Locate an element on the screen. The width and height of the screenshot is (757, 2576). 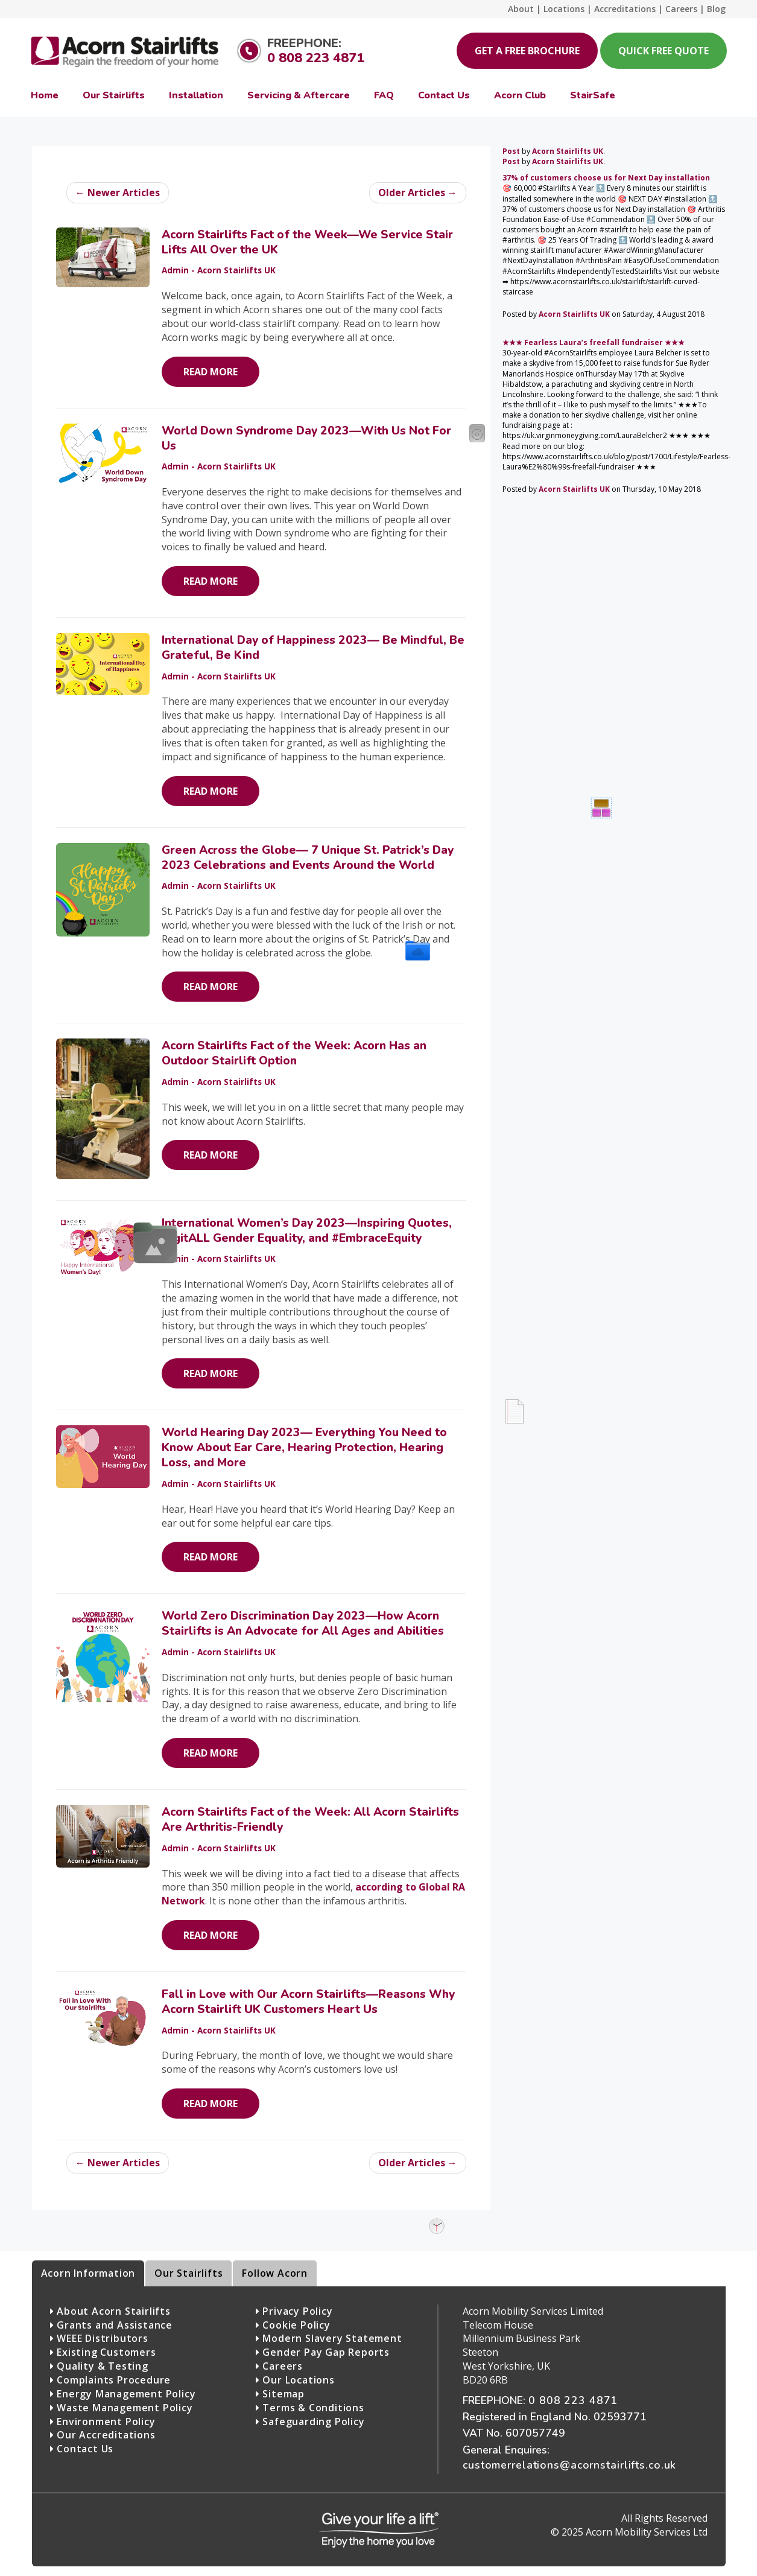
open your pictures folder is located at coordinates (155, 1242).